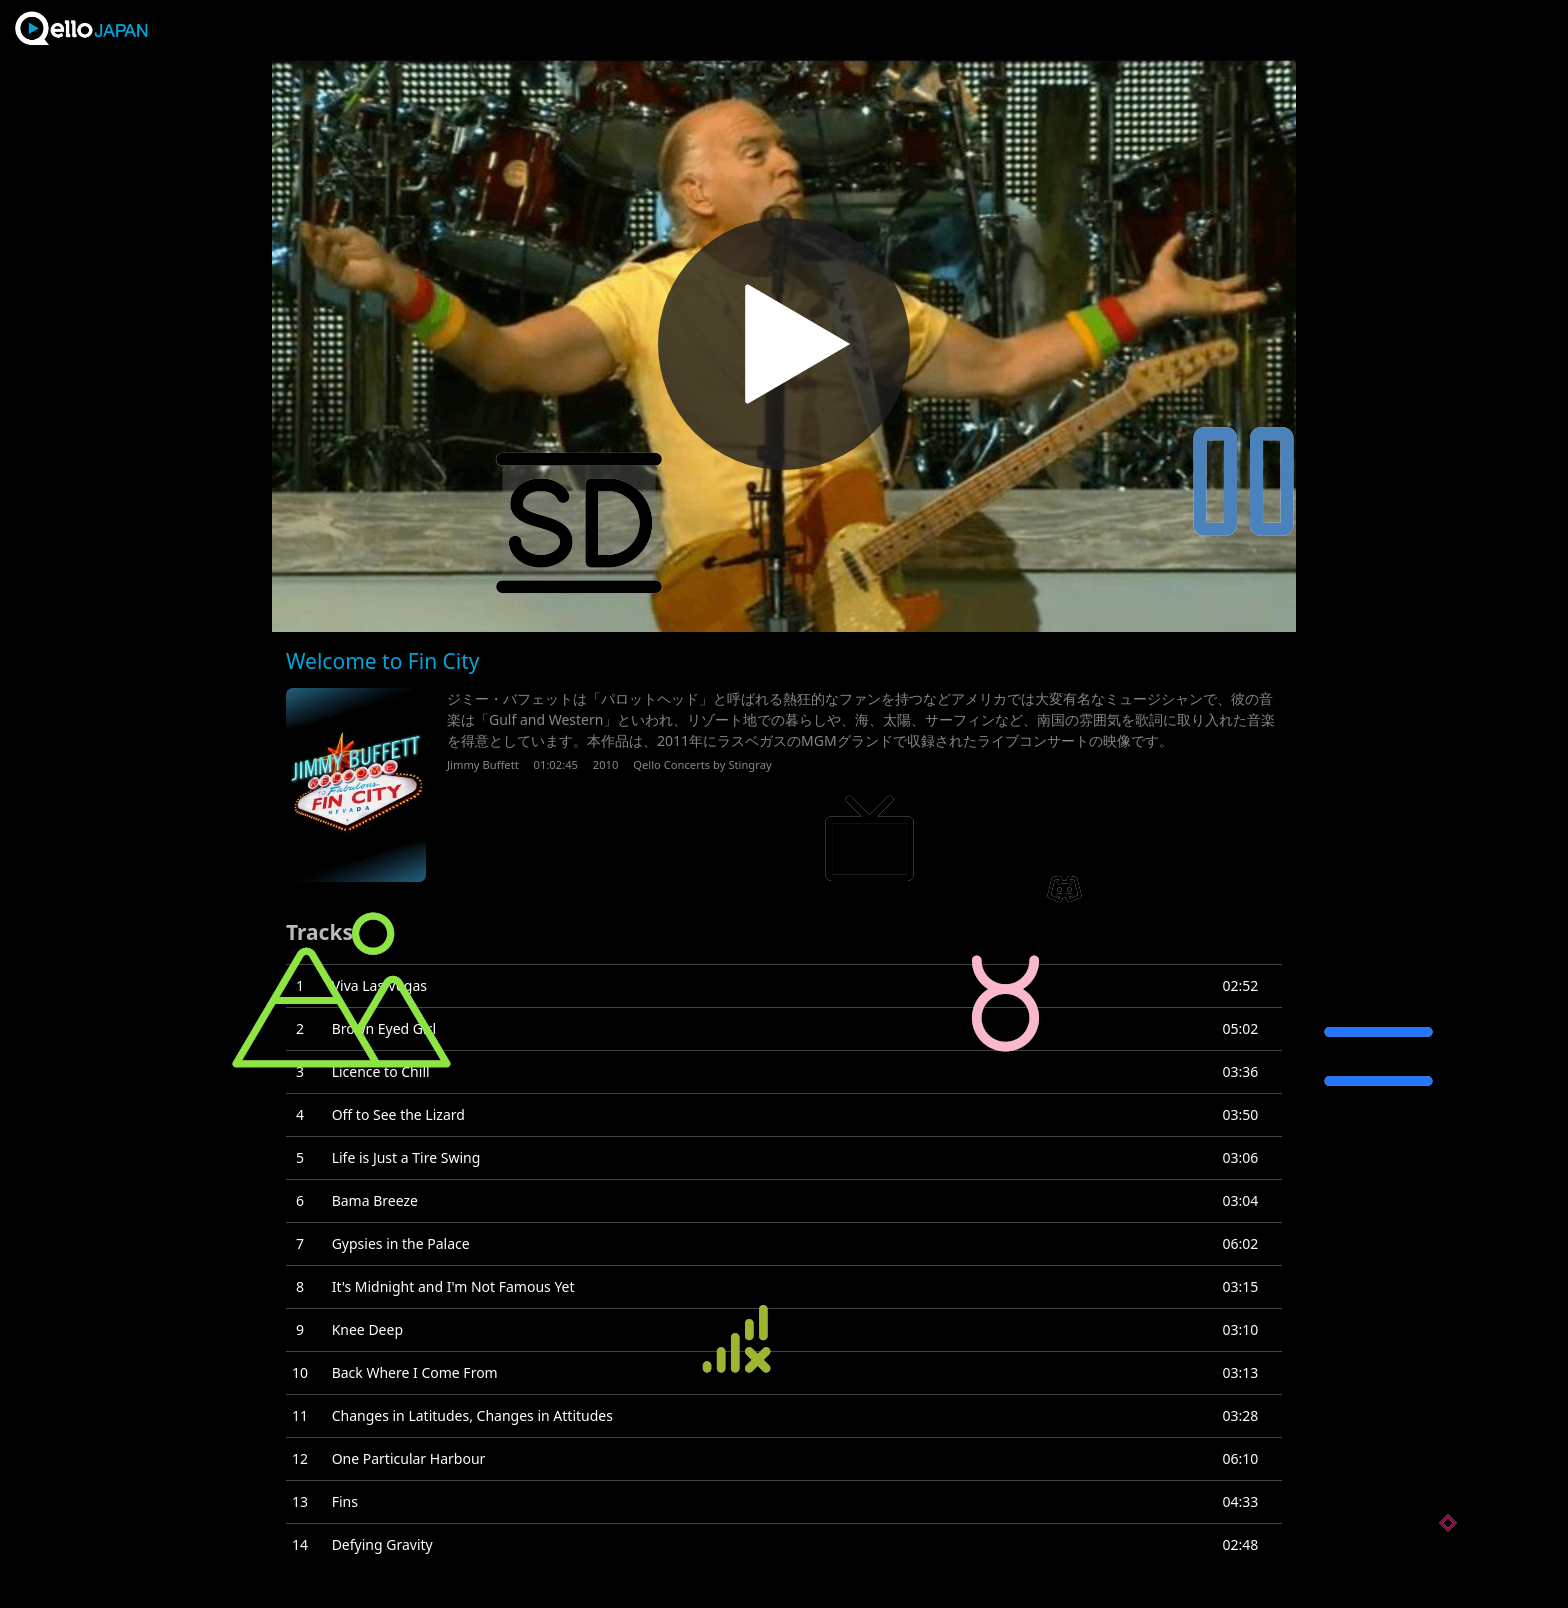 The width and height of the screenshot is (1568, 1608). What do you see at coordinates (738, 1343) in the screenshot?
I see `no cellular signal available` at bounding box center [738, 1343].